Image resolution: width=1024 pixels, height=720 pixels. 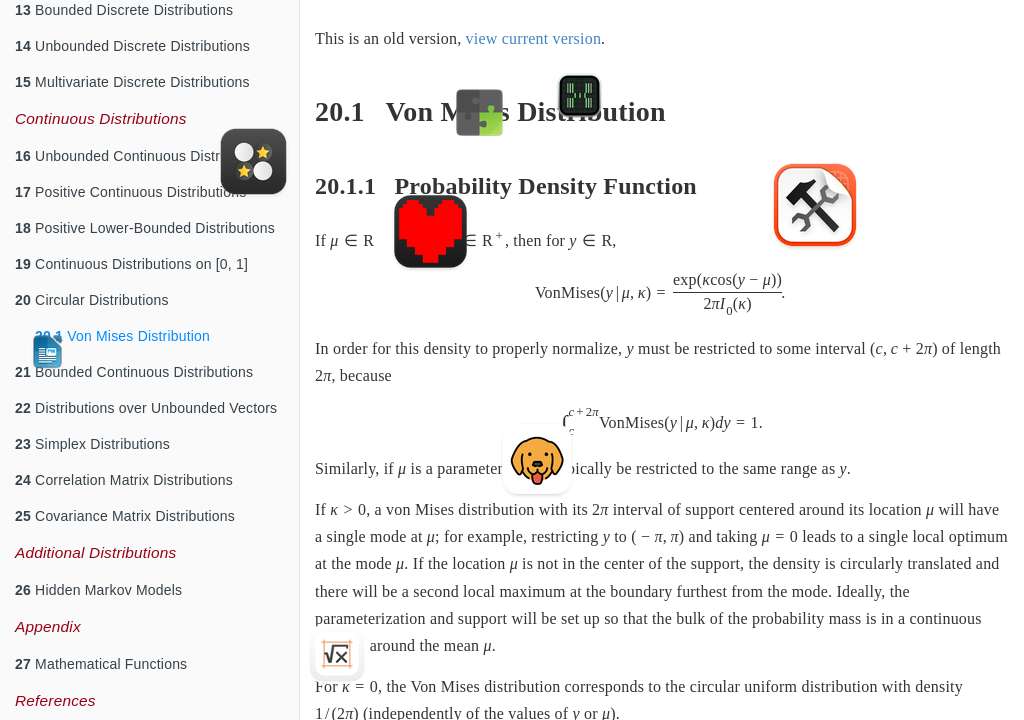 I want to click on open pdf mix tool app, so click(x=815, y=205).